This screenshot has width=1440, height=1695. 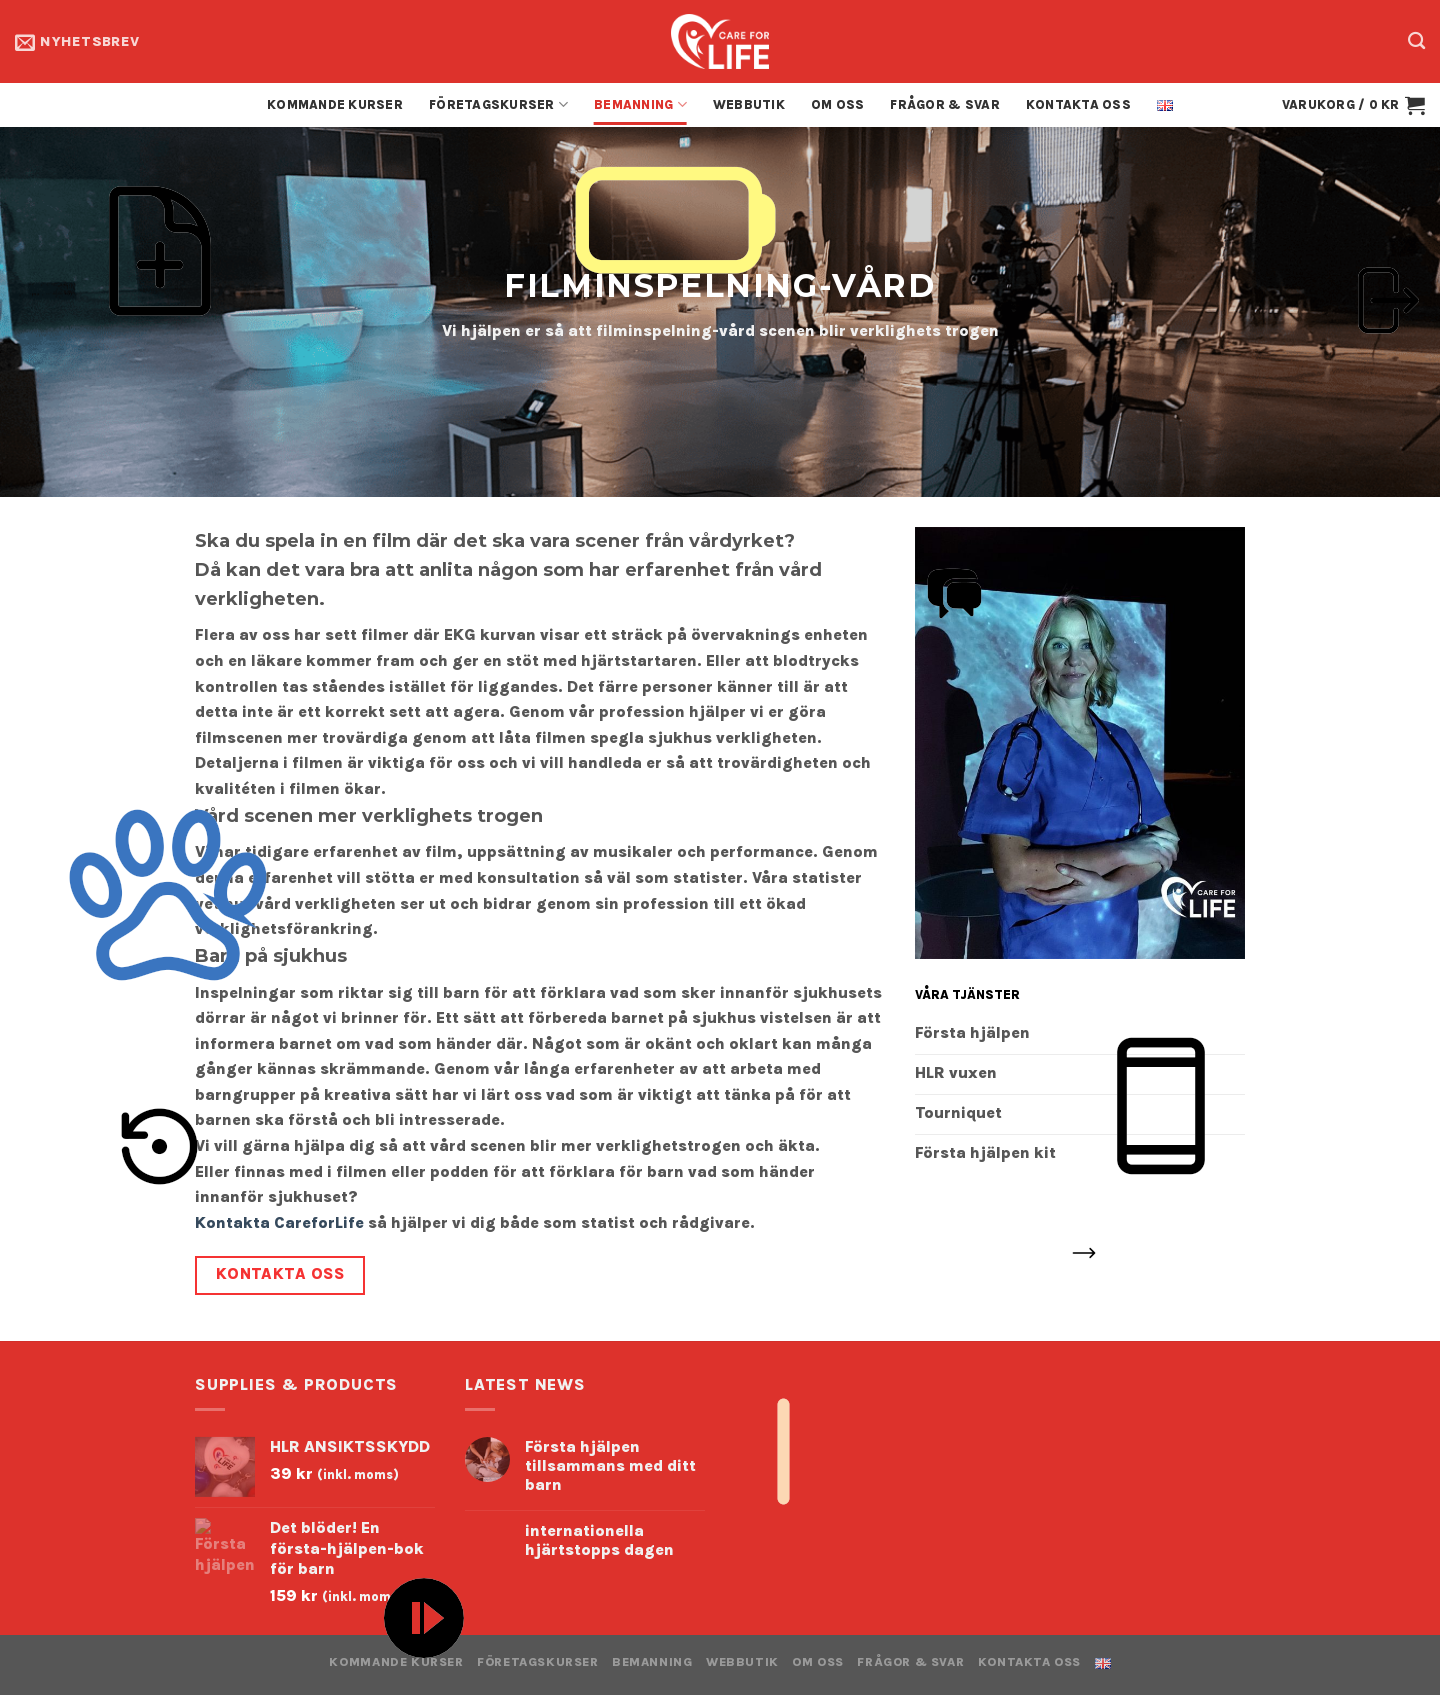 I want to click on switch to mobile view, so click(x=1161, y=1106).